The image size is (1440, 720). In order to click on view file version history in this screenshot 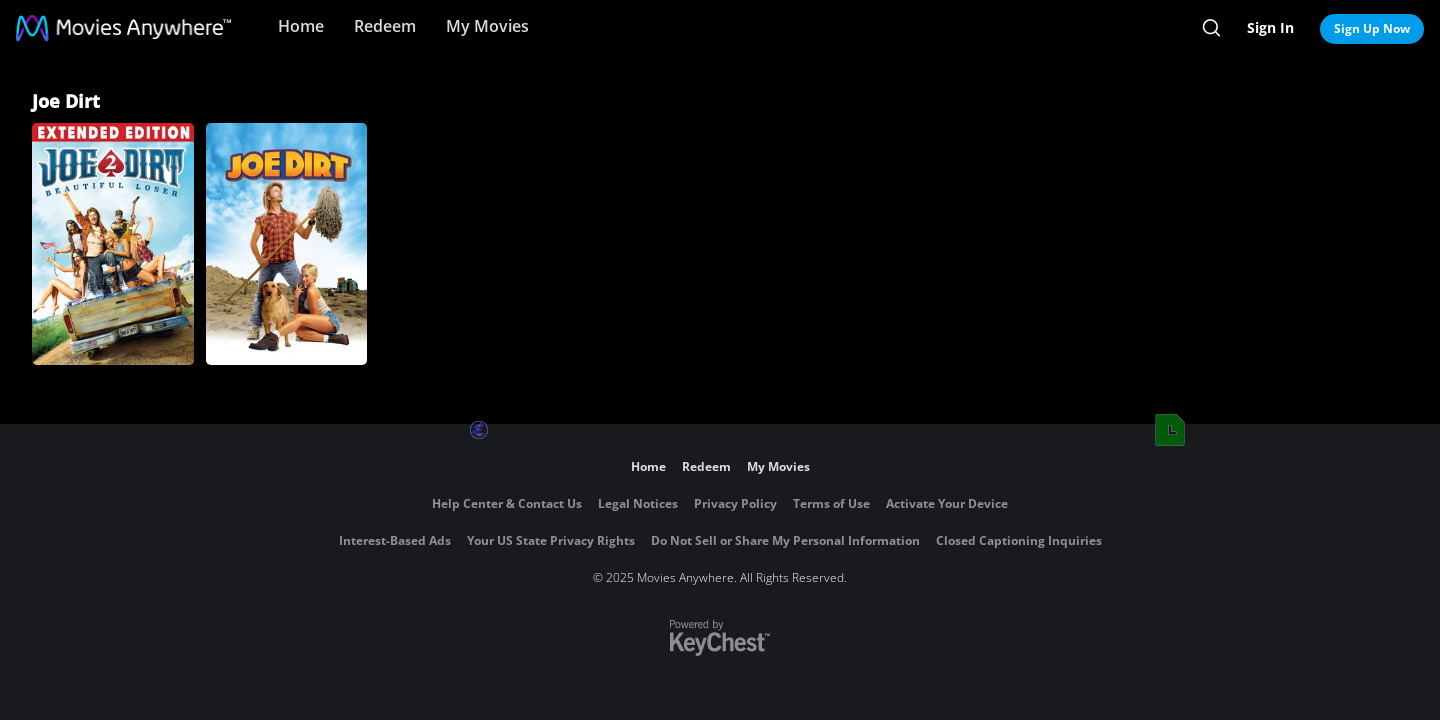, I will do `click(1170, 430)`.